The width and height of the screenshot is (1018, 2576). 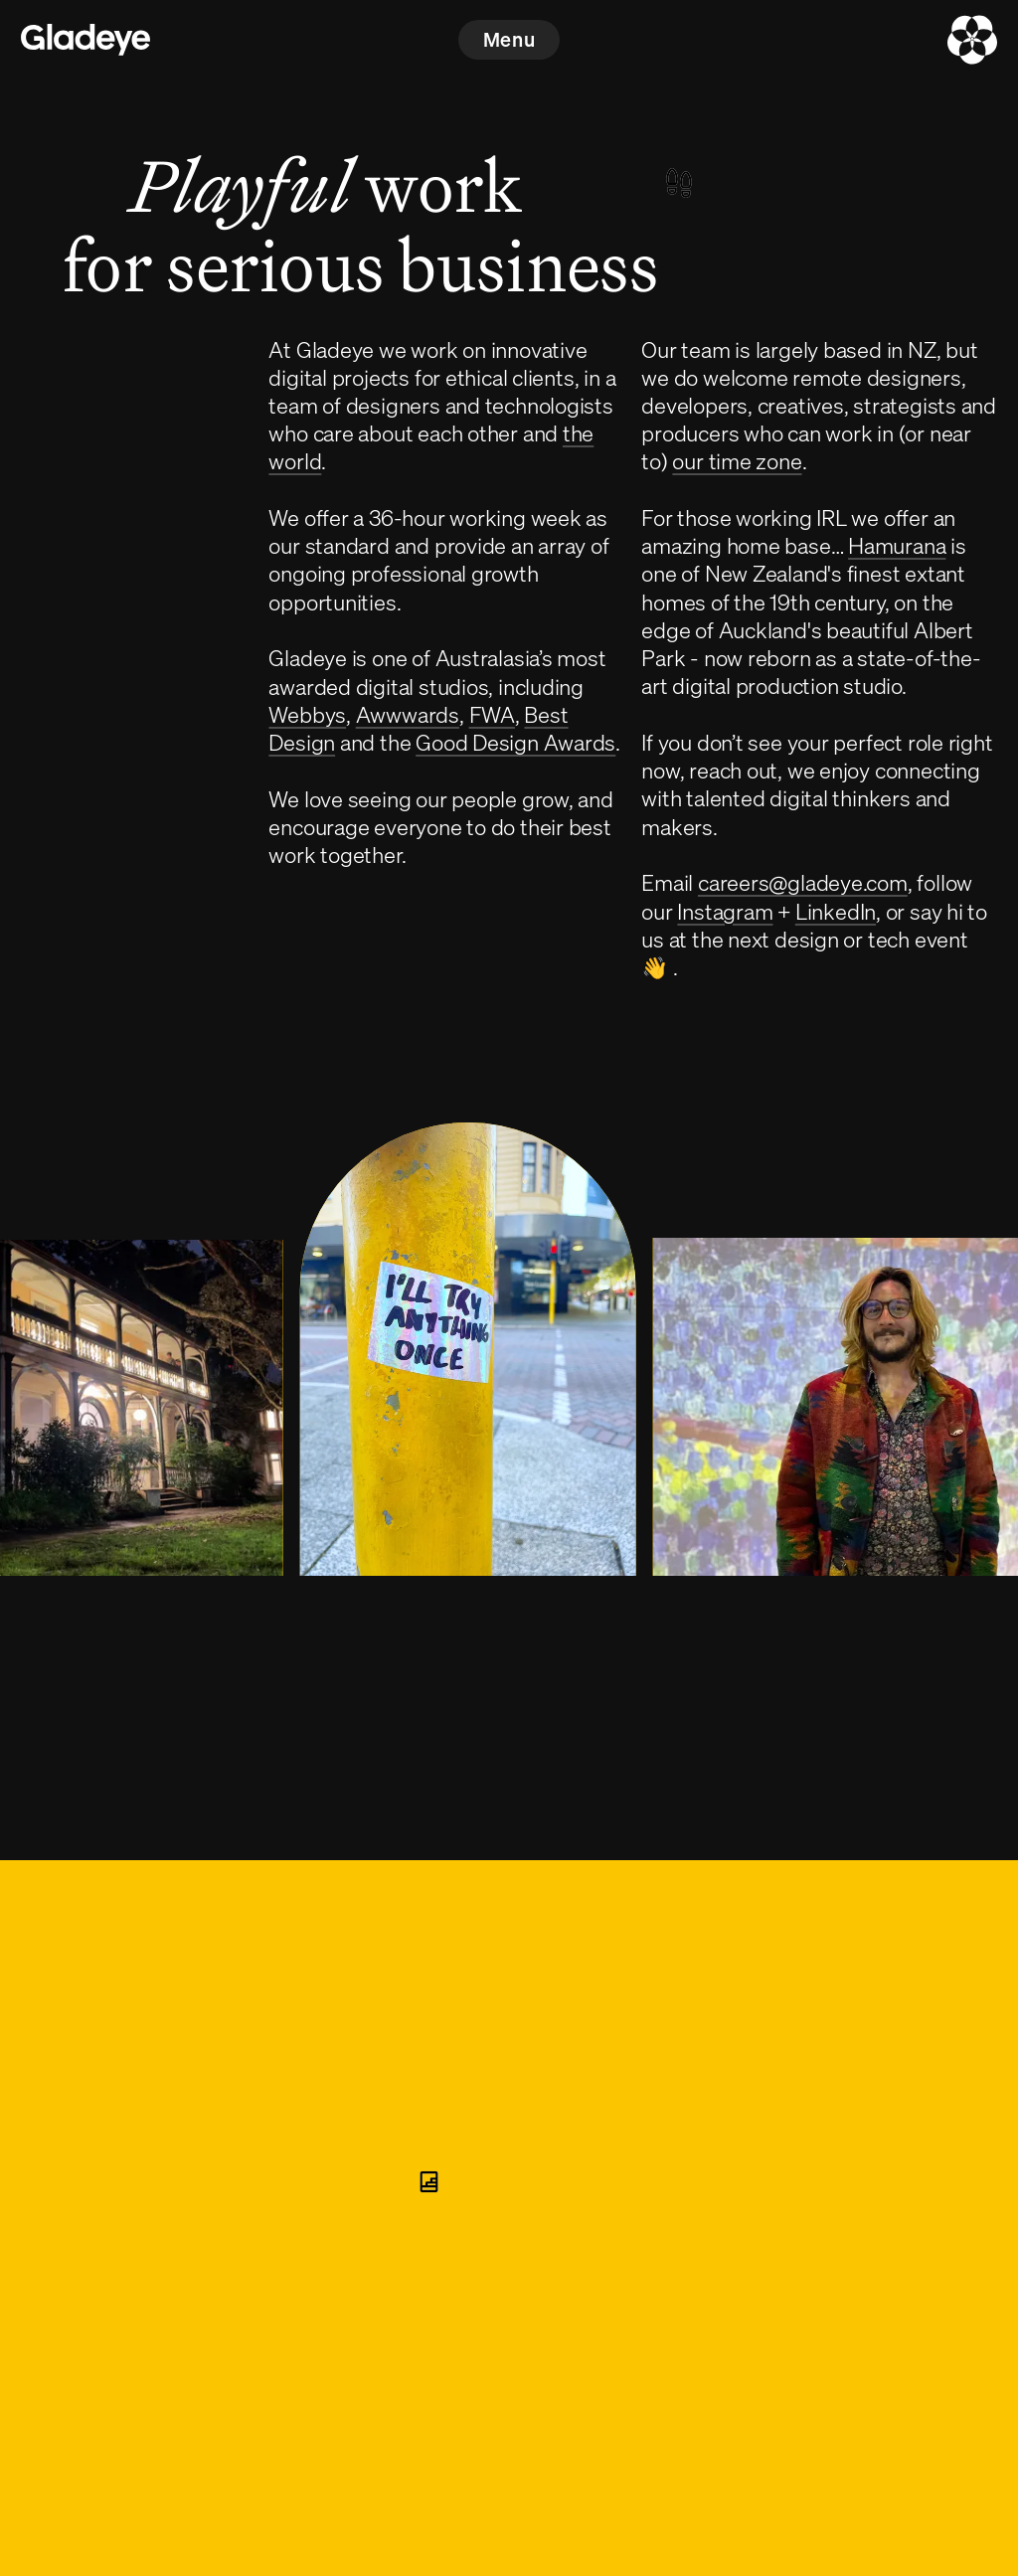 I want to click on view walking directions or pedestrian route, so click(x=679, y=183).